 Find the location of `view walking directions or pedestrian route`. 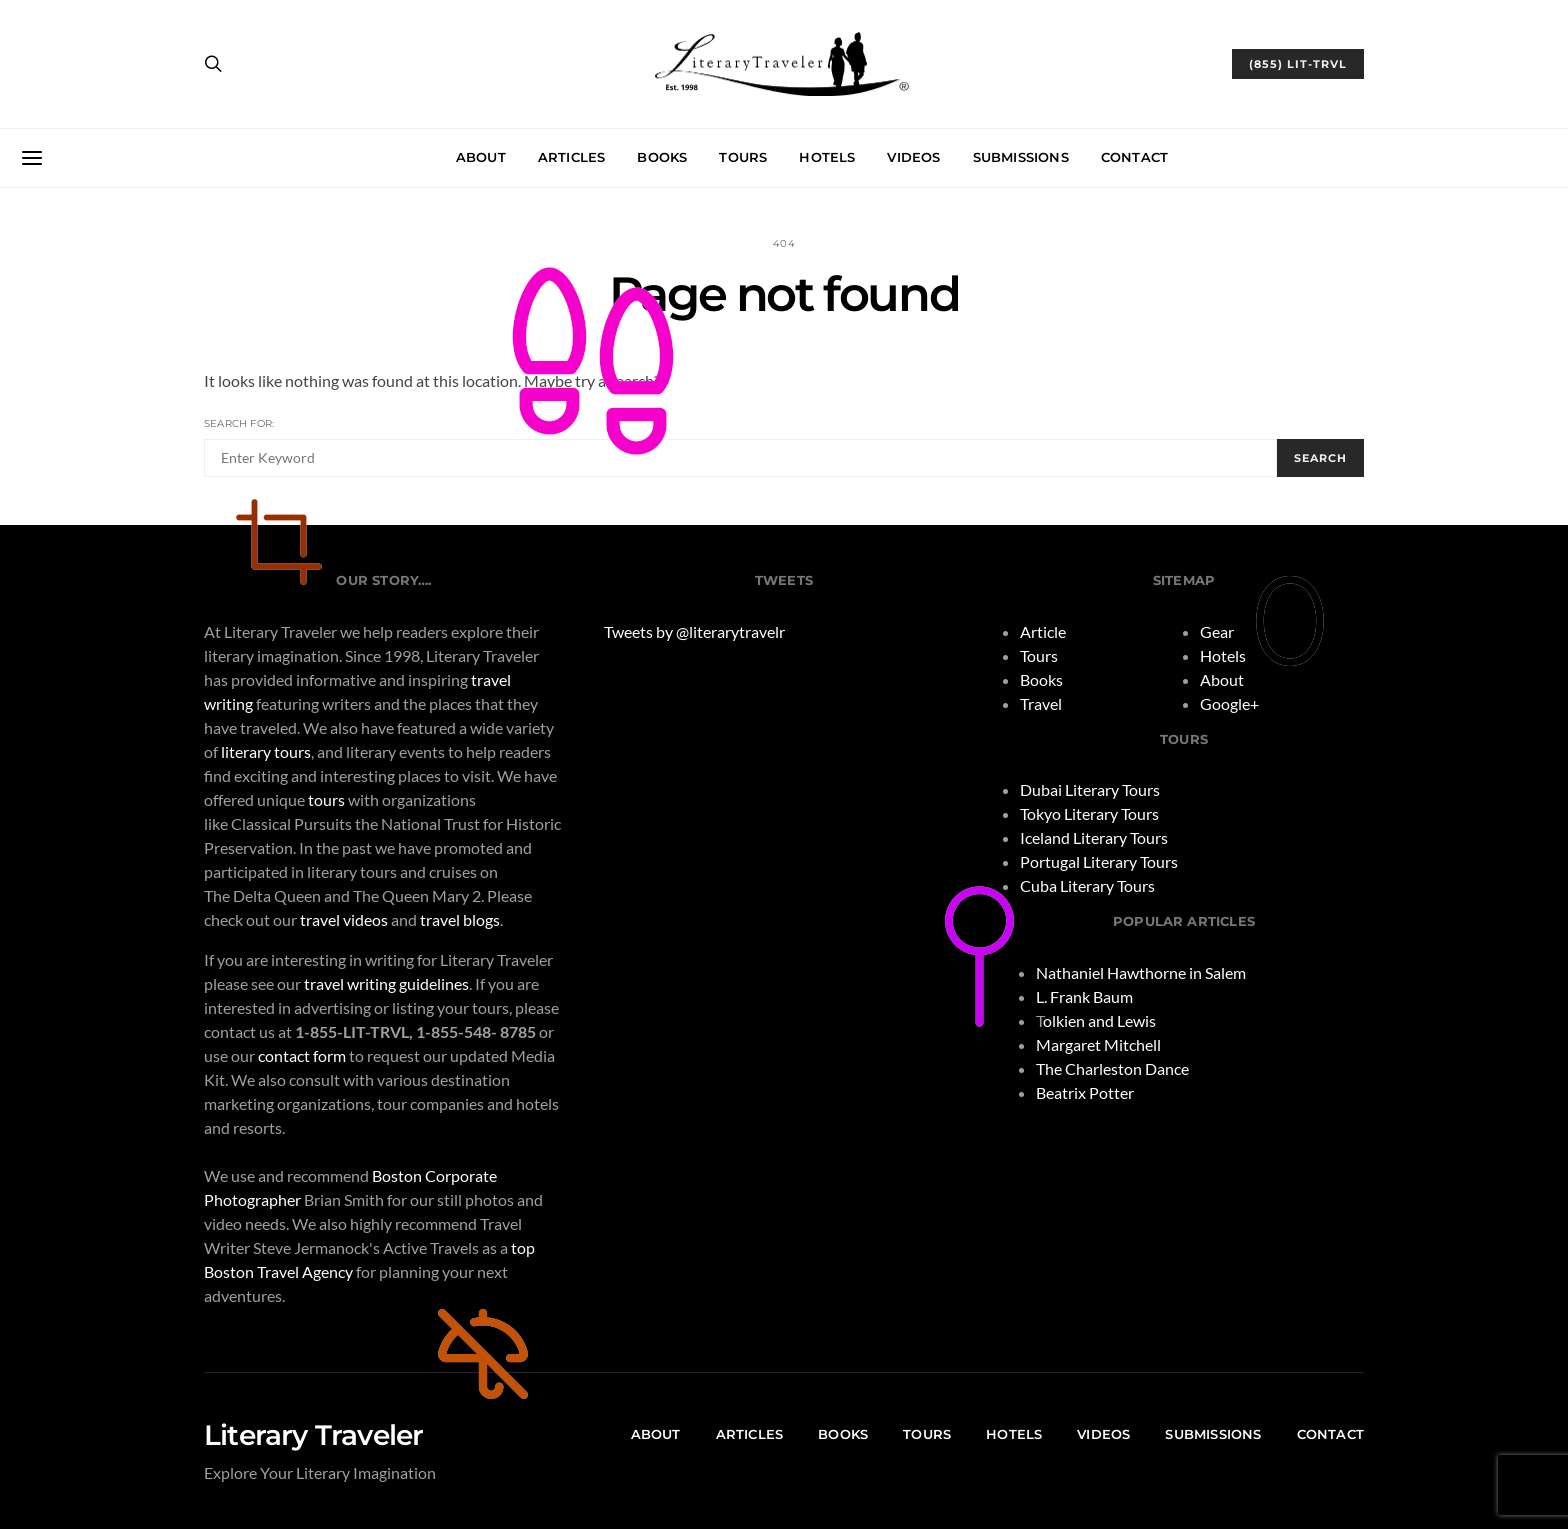

view walking directions or pedestrian route is located at coordinates (593, 361).